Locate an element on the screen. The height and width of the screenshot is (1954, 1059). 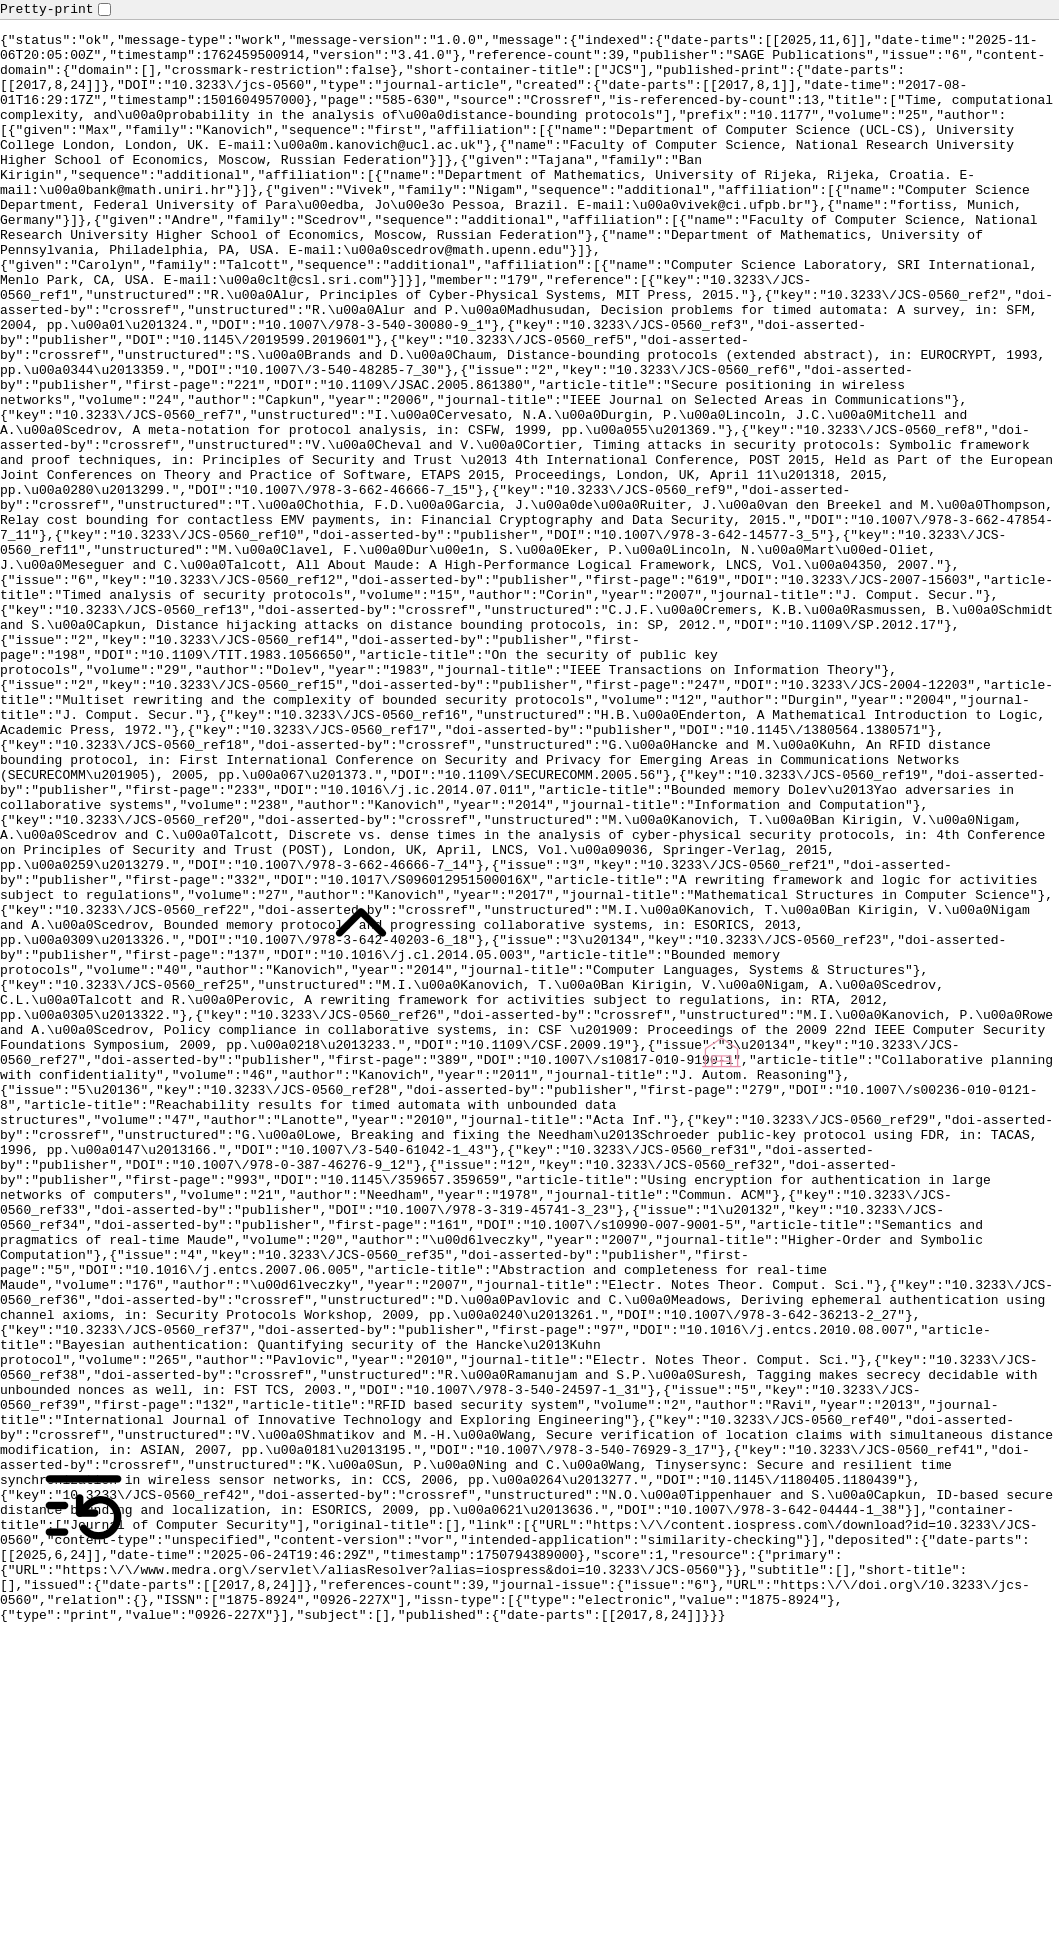
collapse an expanded section is located at coordinates (361, 926).